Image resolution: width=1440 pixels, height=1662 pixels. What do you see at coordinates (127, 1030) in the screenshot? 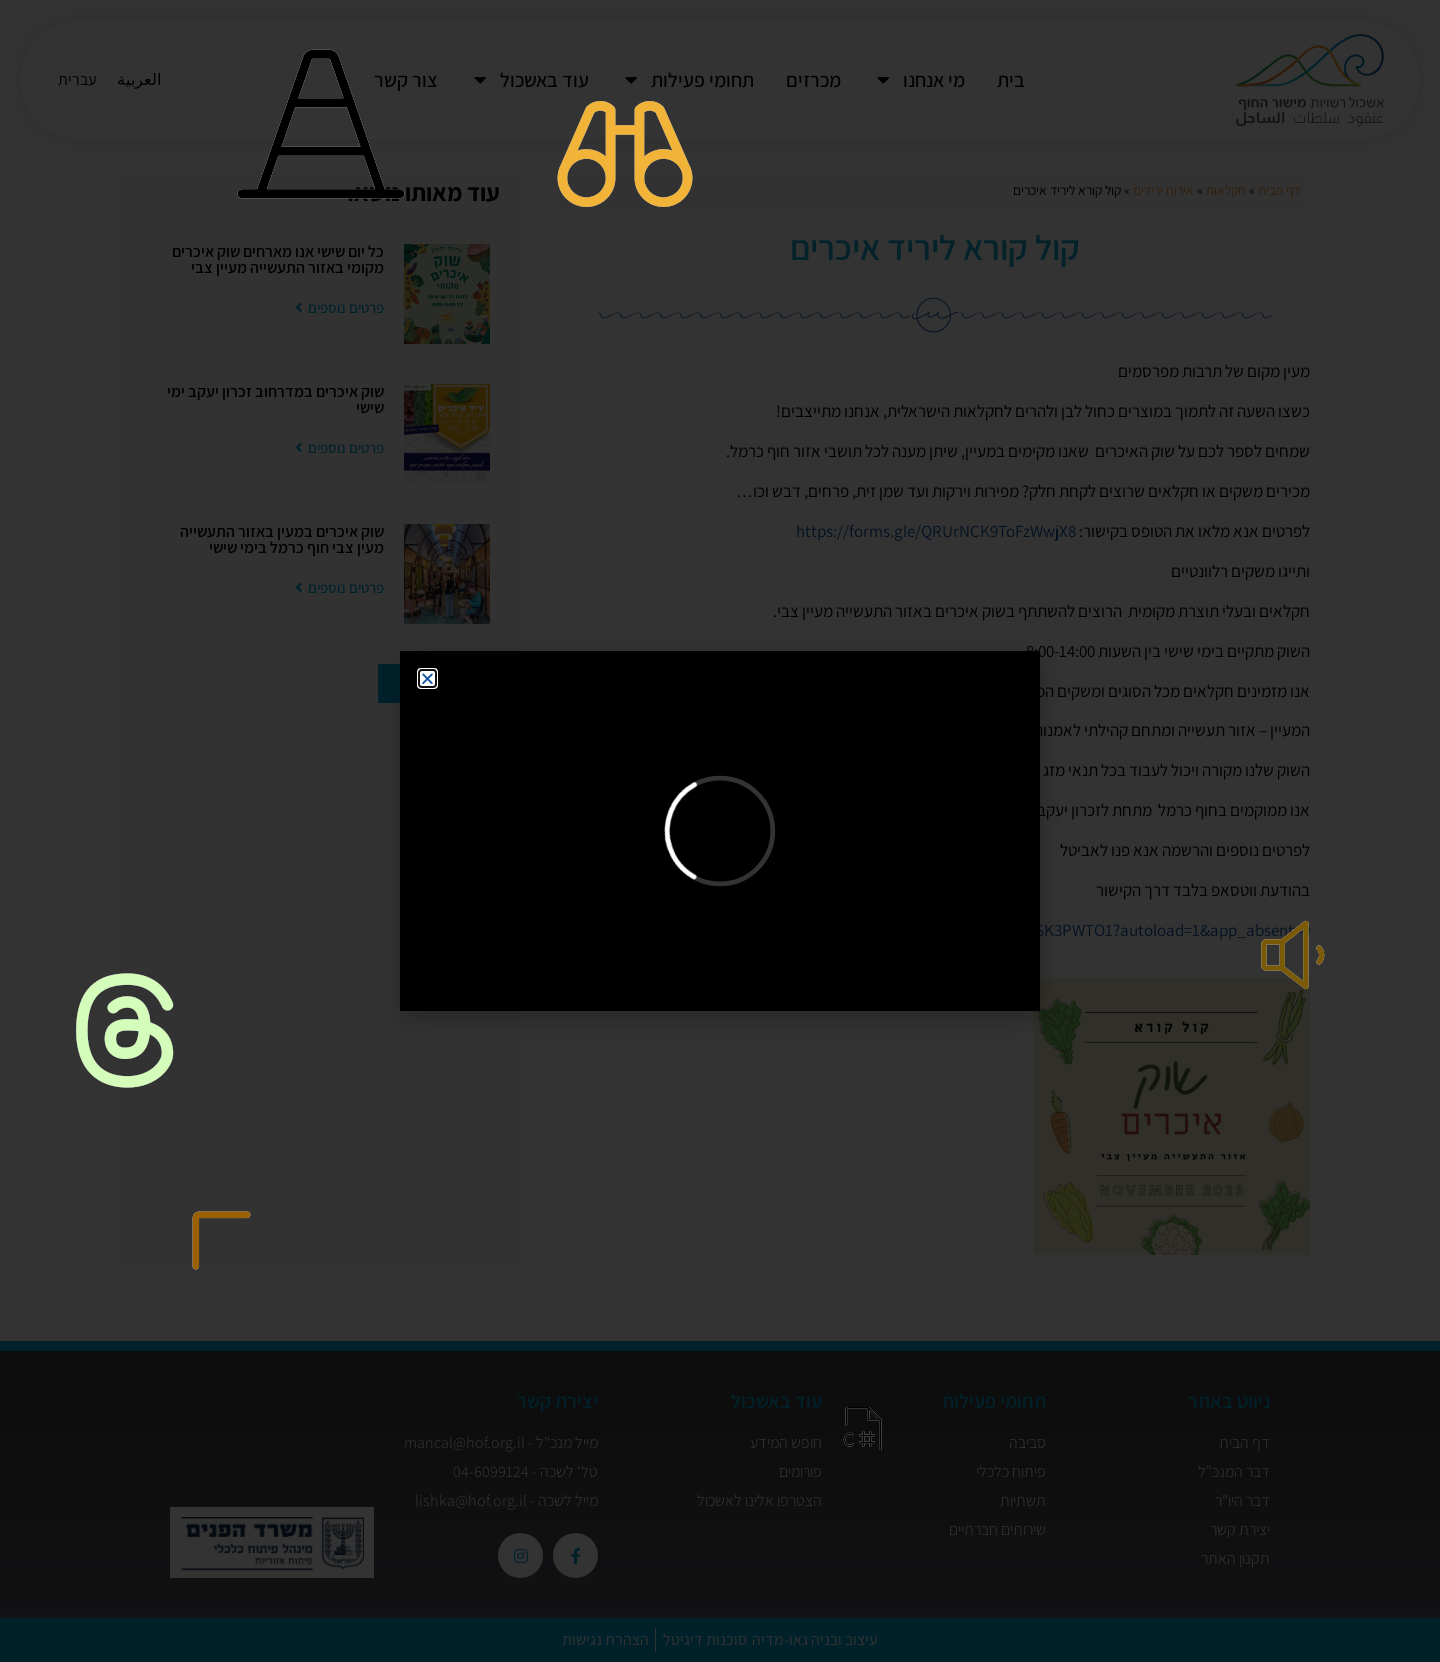
I see `open the Threads app` at bounding box center [127, 1030].